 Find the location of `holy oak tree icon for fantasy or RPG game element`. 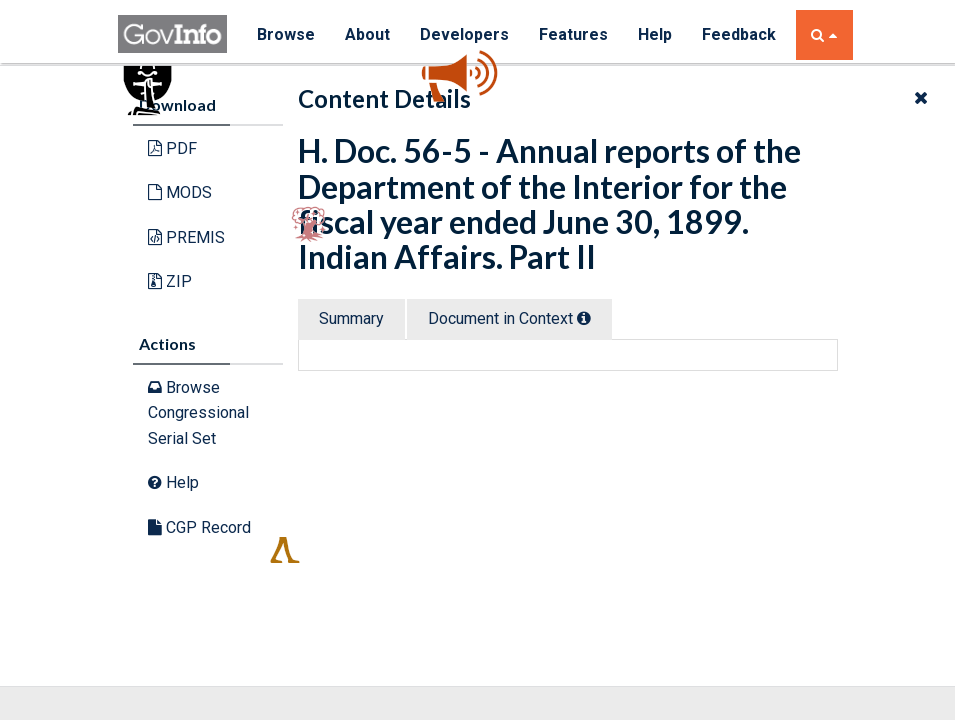

holy oak tree icon for fantasy or RPG game element is located at coordinates (309, 224).